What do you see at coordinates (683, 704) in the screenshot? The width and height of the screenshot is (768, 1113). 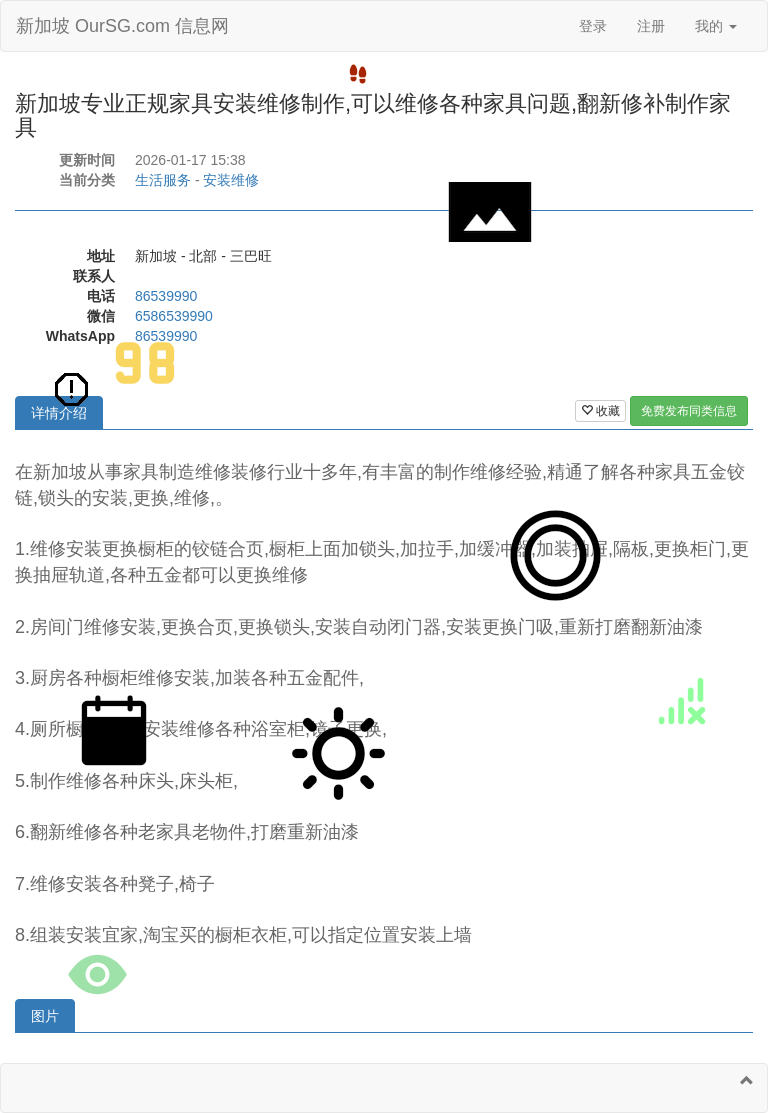 I see `no cellular signal available` at bounding box center [683, 704].